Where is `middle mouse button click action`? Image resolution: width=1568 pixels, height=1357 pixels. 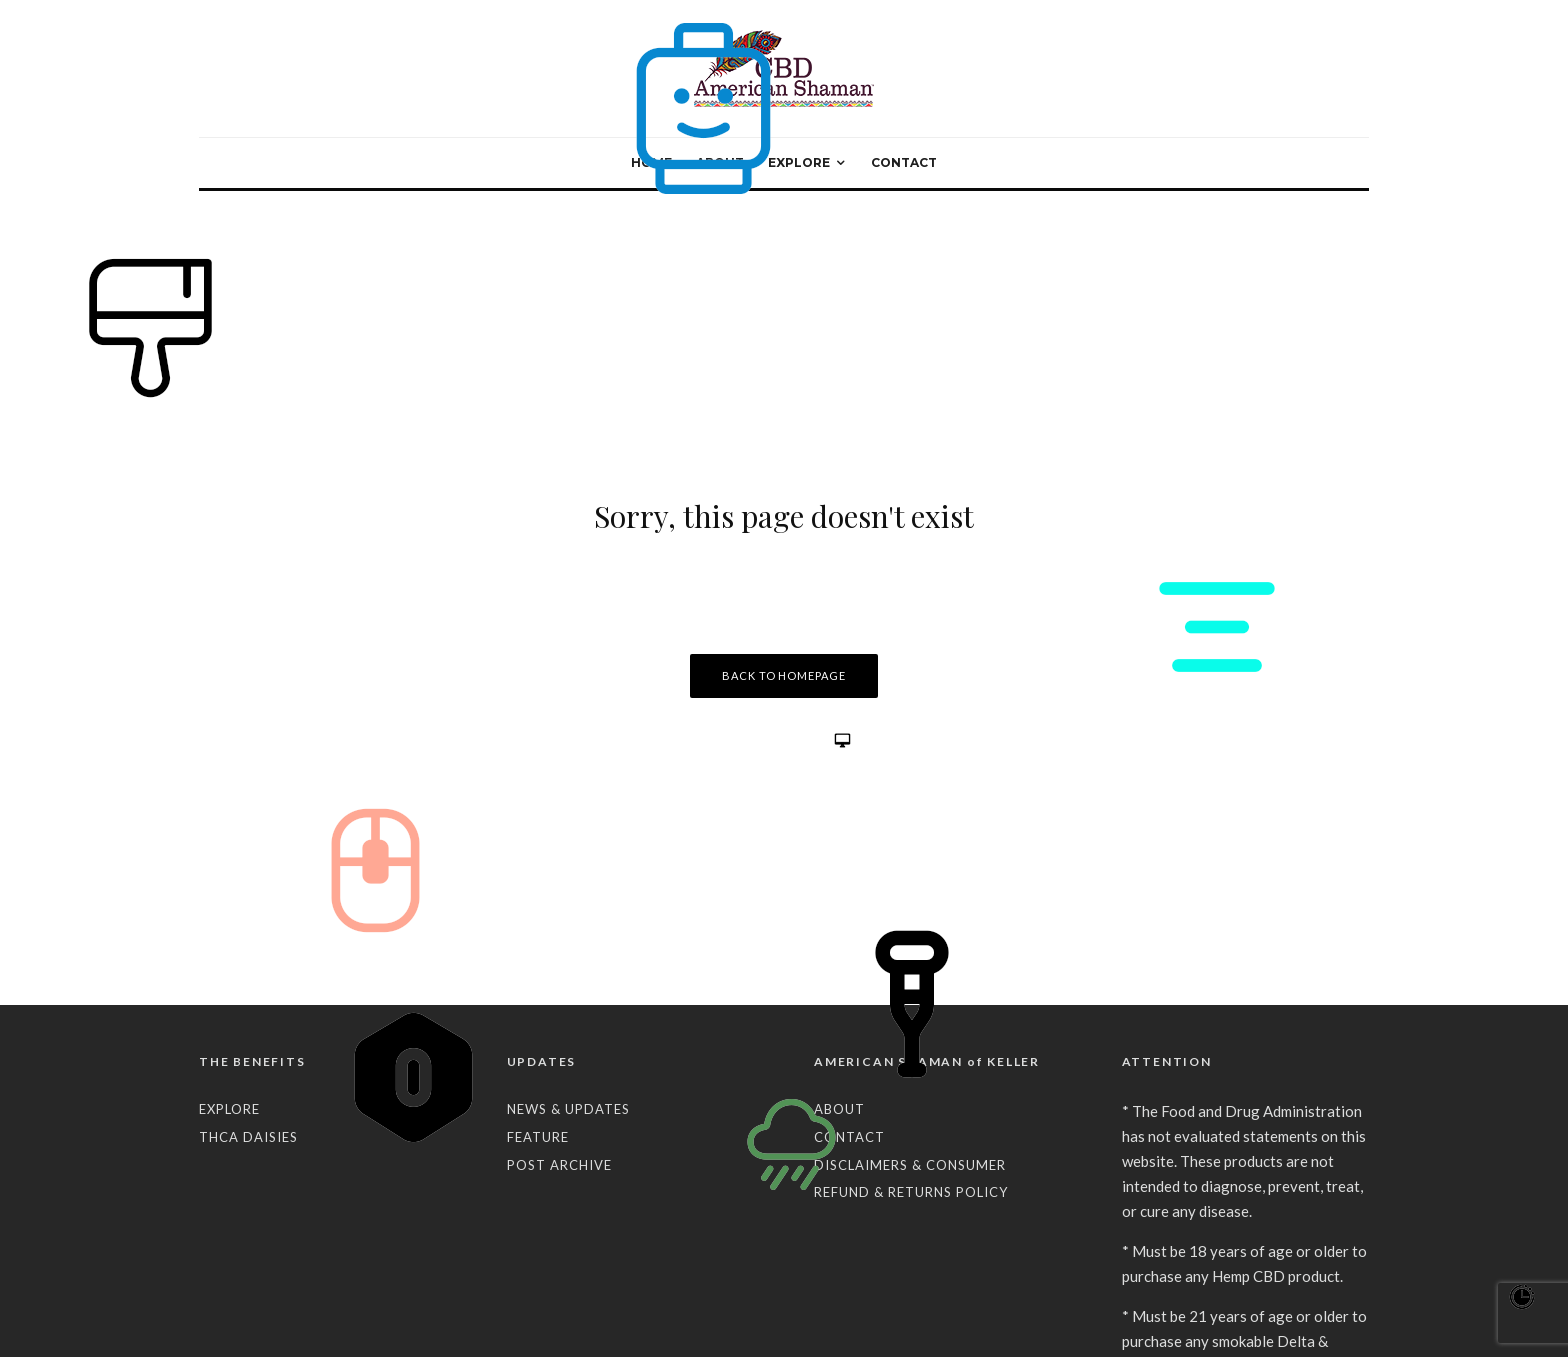
middle mouse button click action is located at coordinates (375, 870).